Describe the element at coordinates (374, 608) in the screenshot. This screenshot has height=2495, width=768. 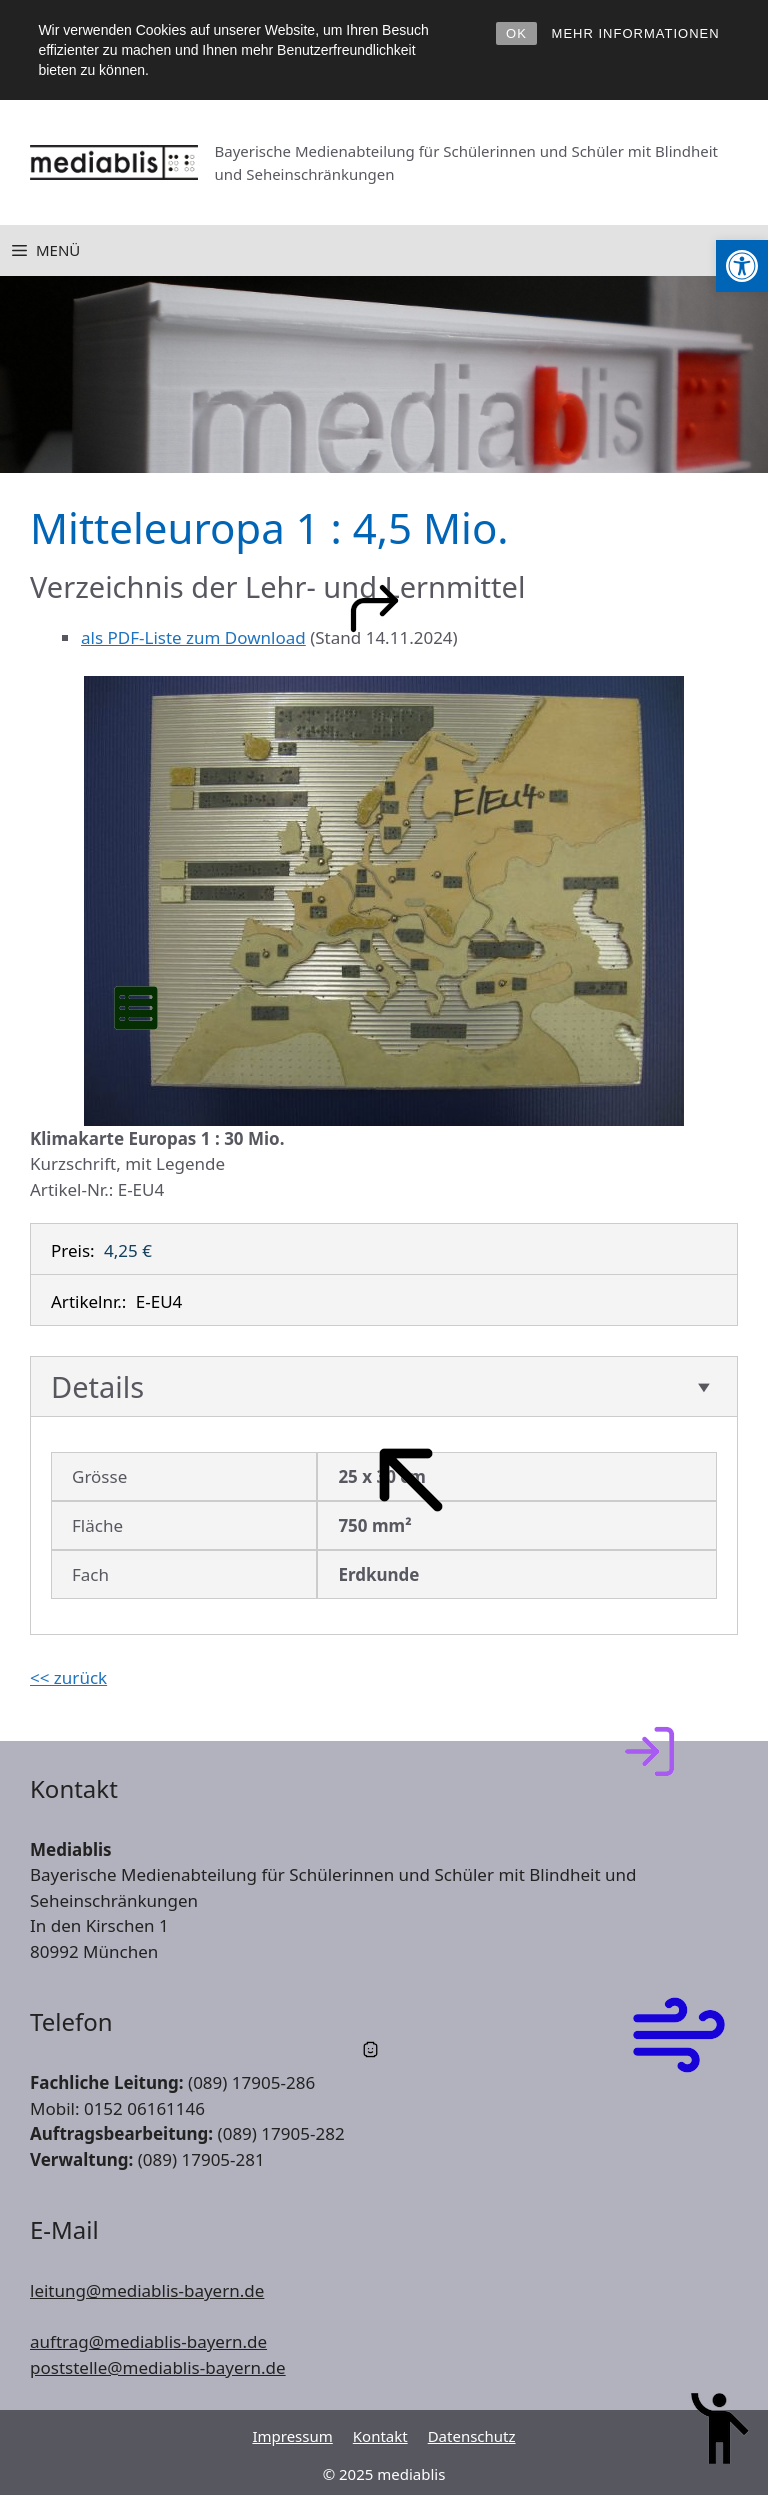
I see `share or forward content` at that location.